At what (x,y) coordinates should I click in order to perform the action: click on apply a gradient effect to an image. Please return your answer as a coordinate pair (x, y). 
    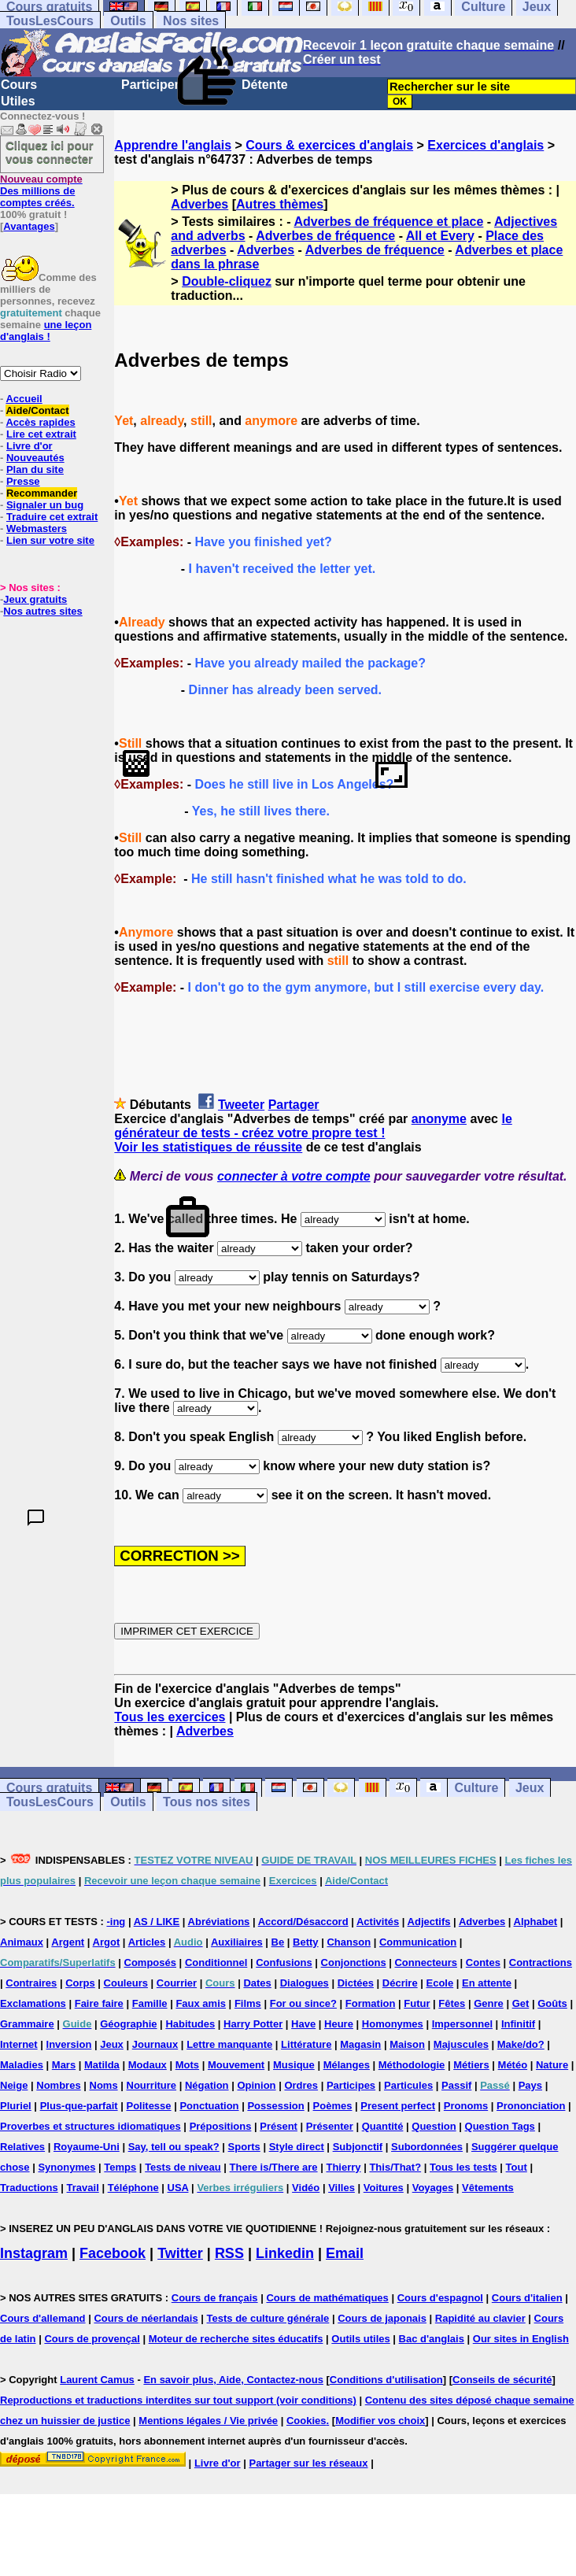
    Looking at the image, I should click on (136, 763).